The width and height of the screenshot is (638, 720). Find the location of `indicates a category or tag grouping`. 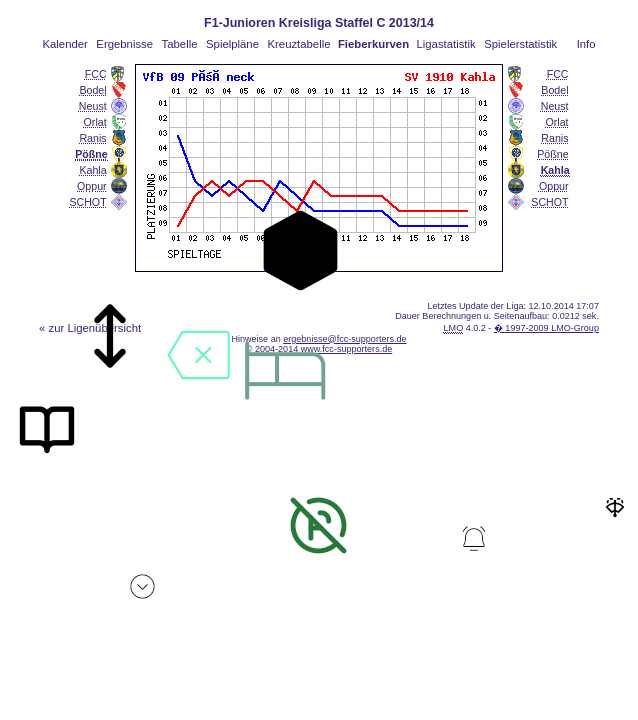

indicates a category or tag grouping is located at coordinates (300, 250).